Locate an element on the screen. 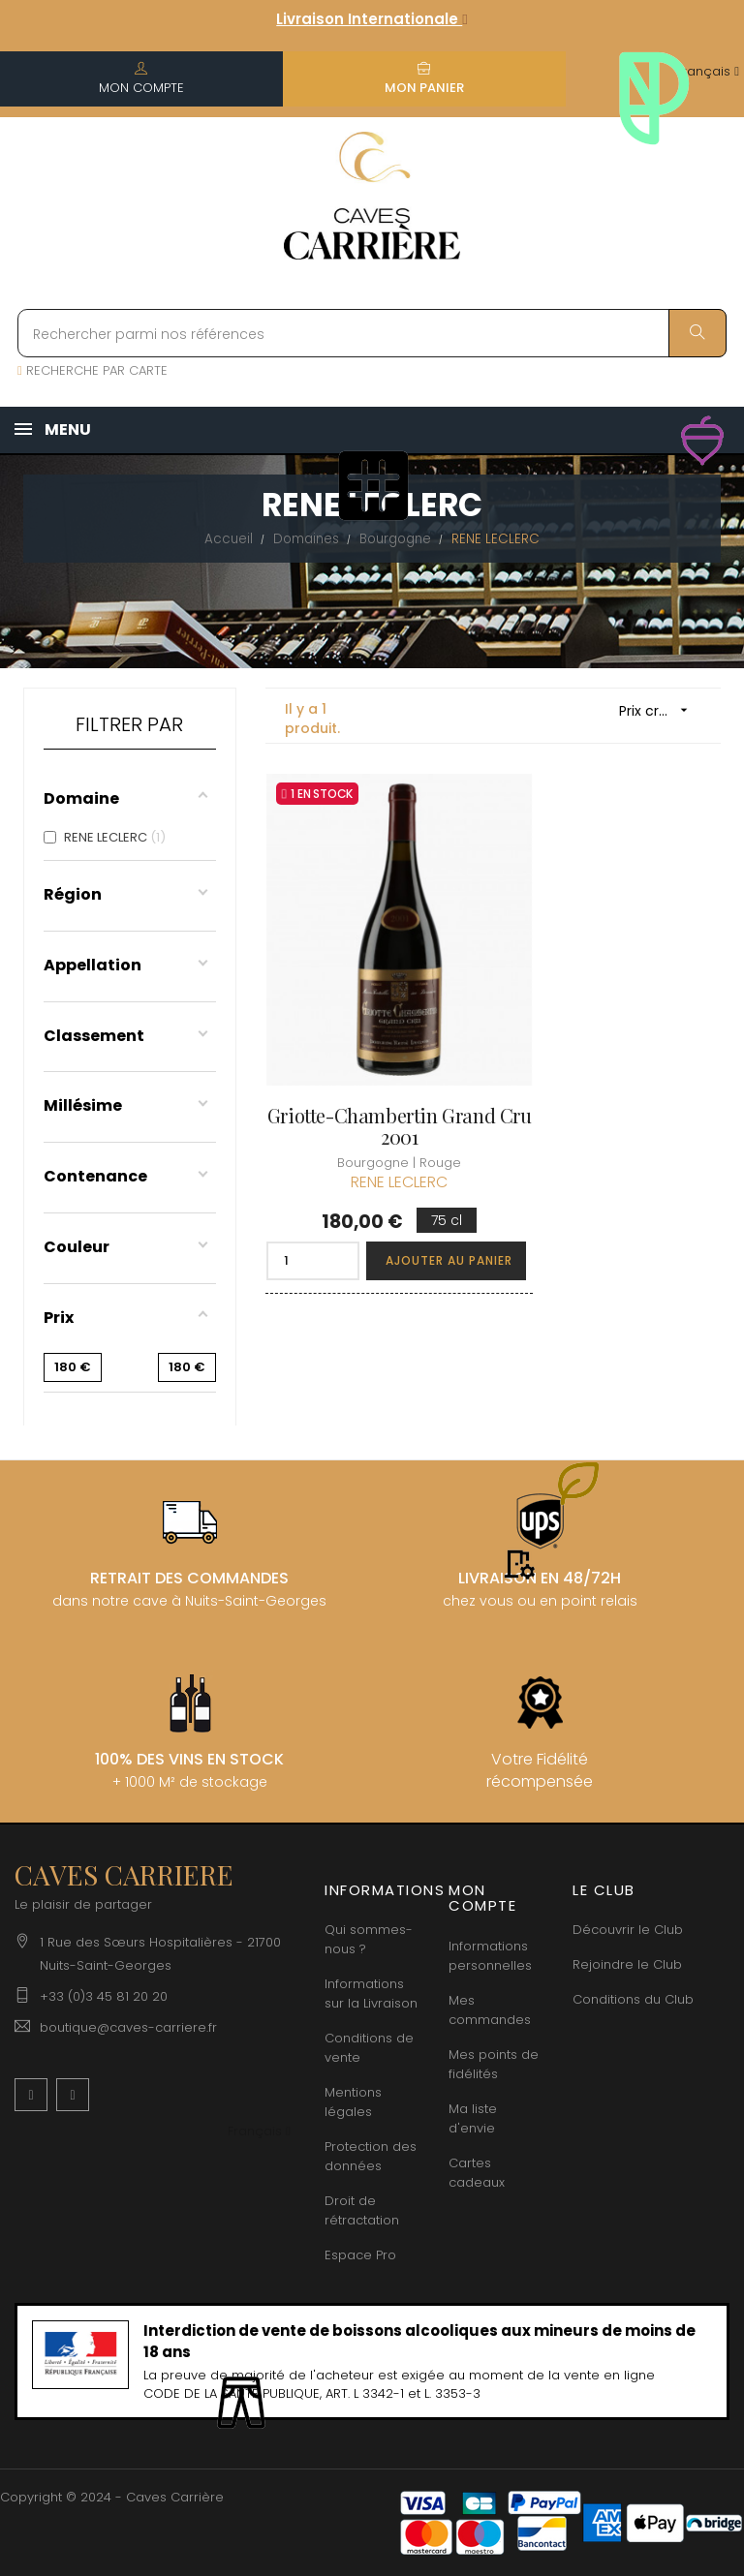  adjust room or space settings is located at coordinates (518, 1564).